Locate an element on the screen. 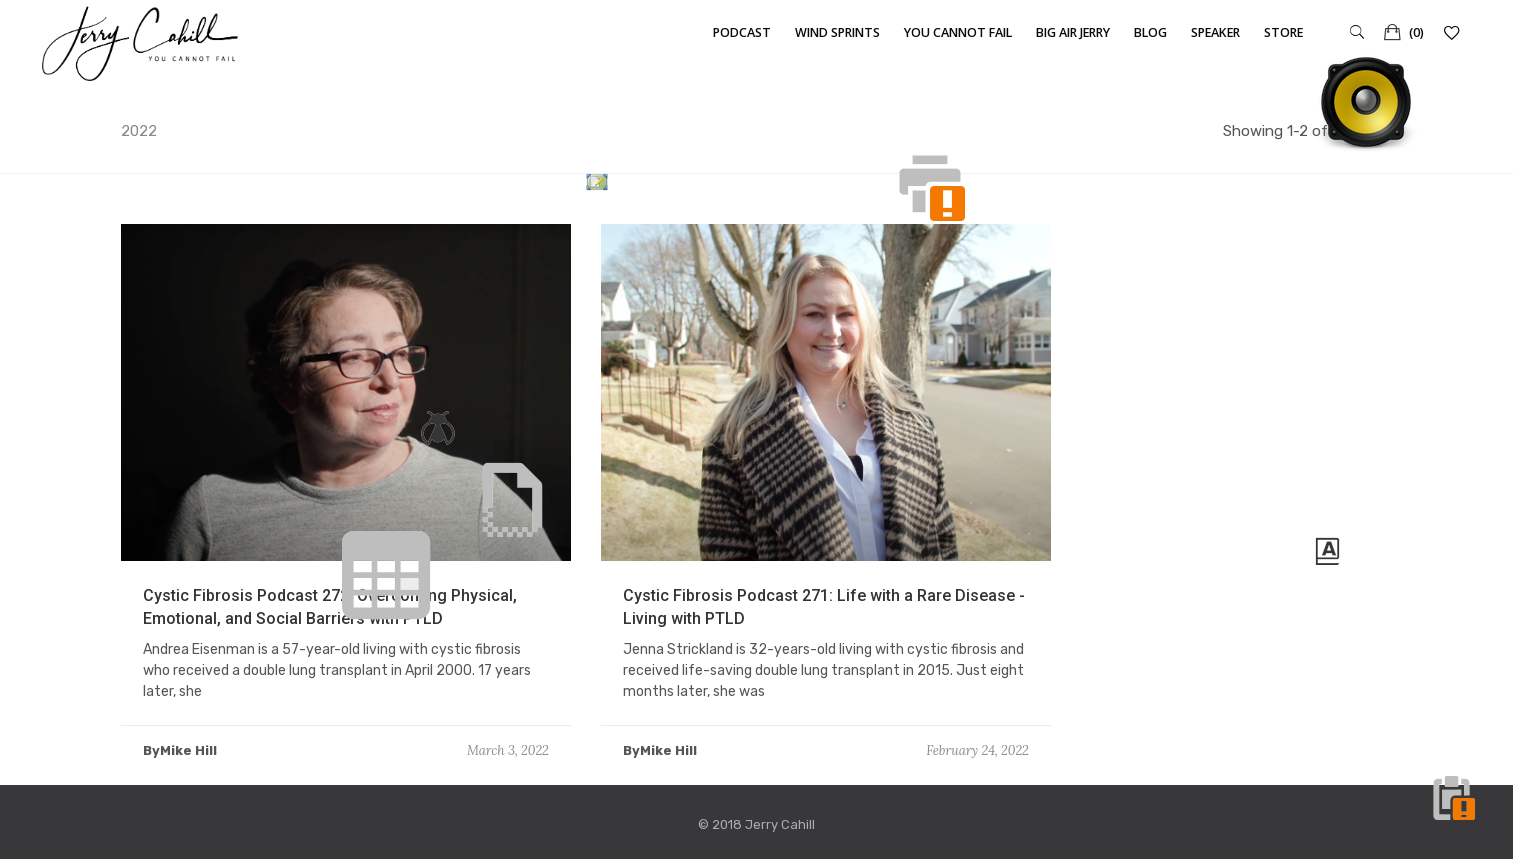 The image size is (1513, 859). open the dictionary app is located at coordinates (1327, 551).